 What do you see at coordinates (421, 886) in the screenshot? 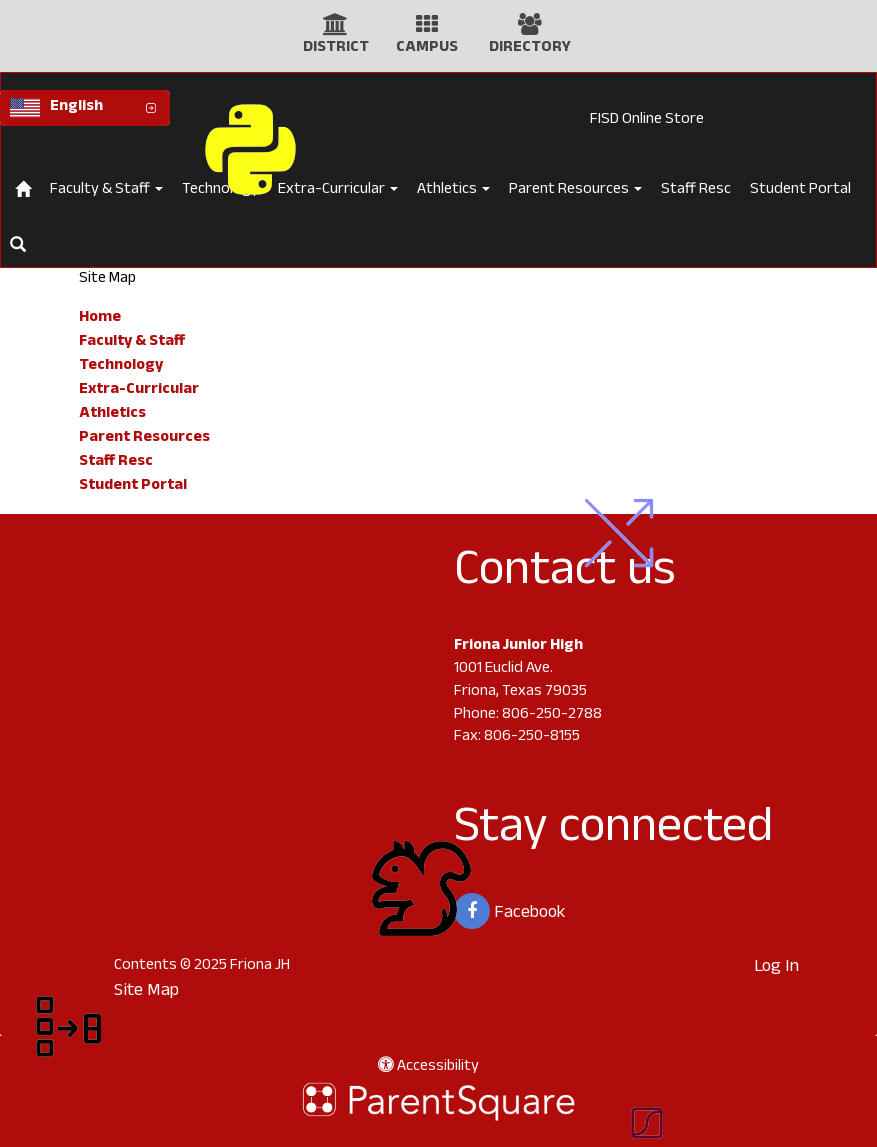
I see `access squirrel version control settings` at bounding box center [421, 886].